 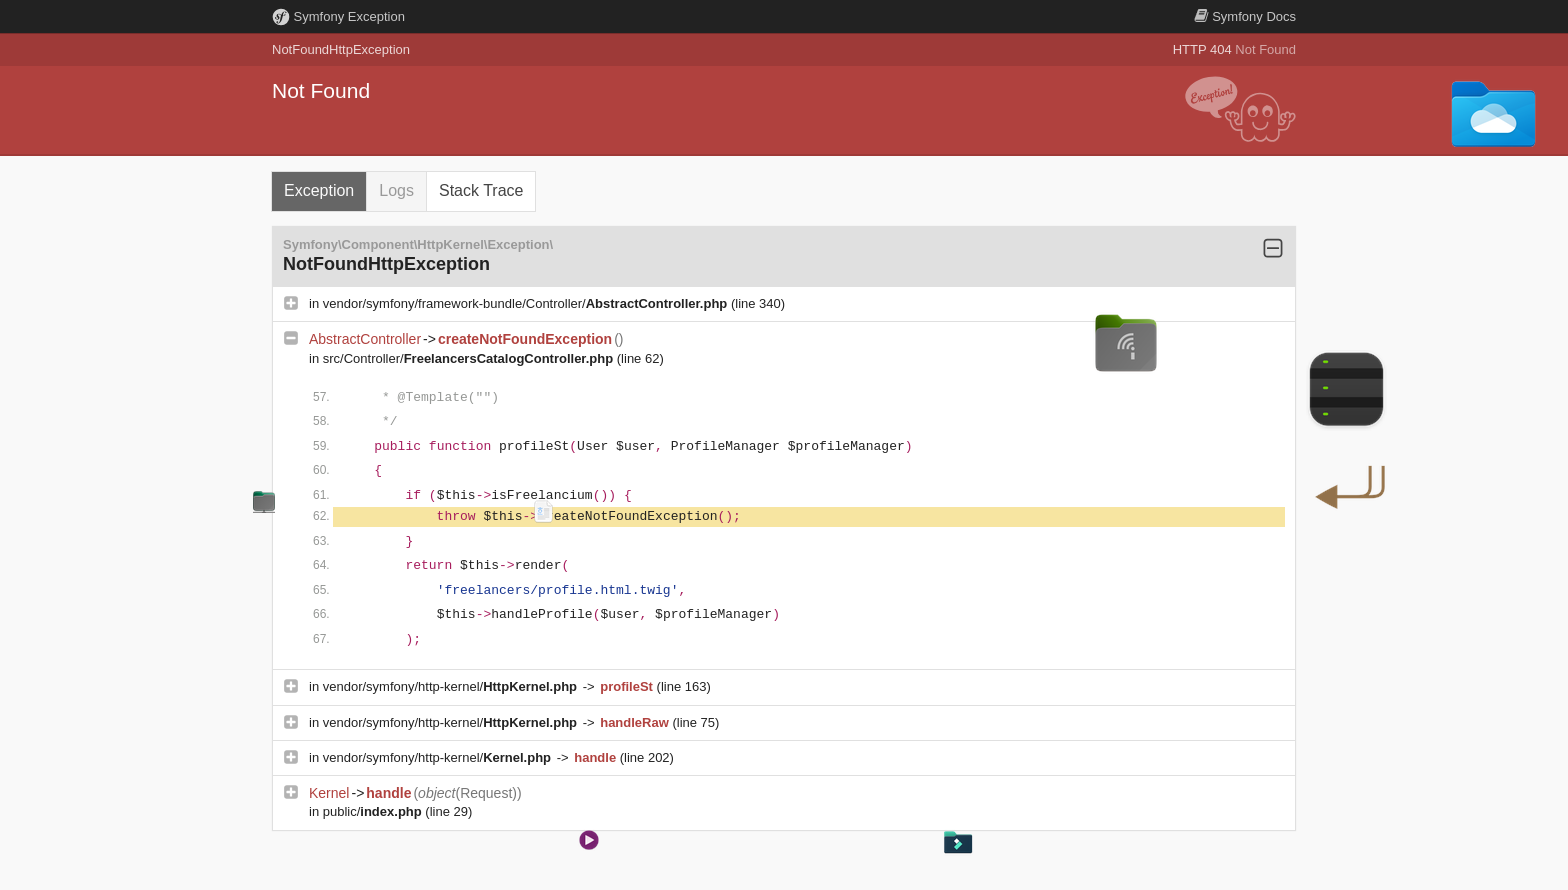 I want to click on open insync cloud sync folder, so click(x=1126, y=343).